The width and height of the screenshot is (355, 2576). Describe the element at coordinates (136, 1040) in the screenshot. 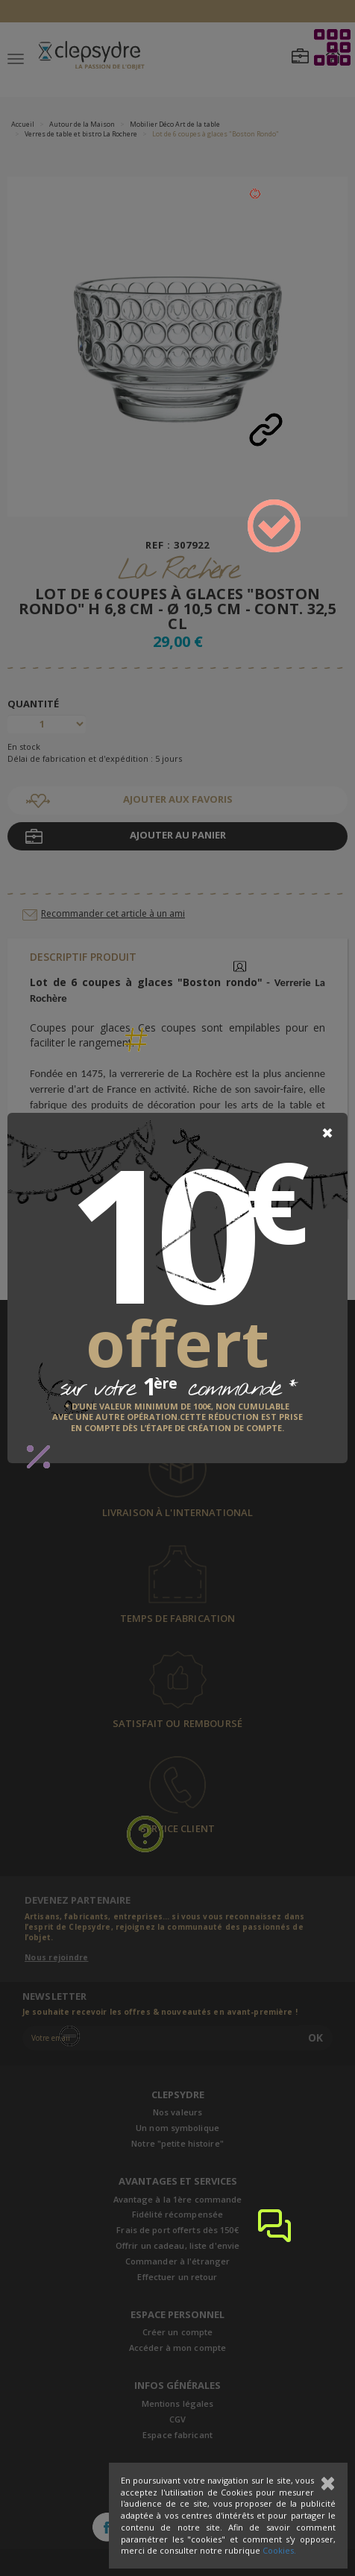

I see `view or browse hashtags` at that location.